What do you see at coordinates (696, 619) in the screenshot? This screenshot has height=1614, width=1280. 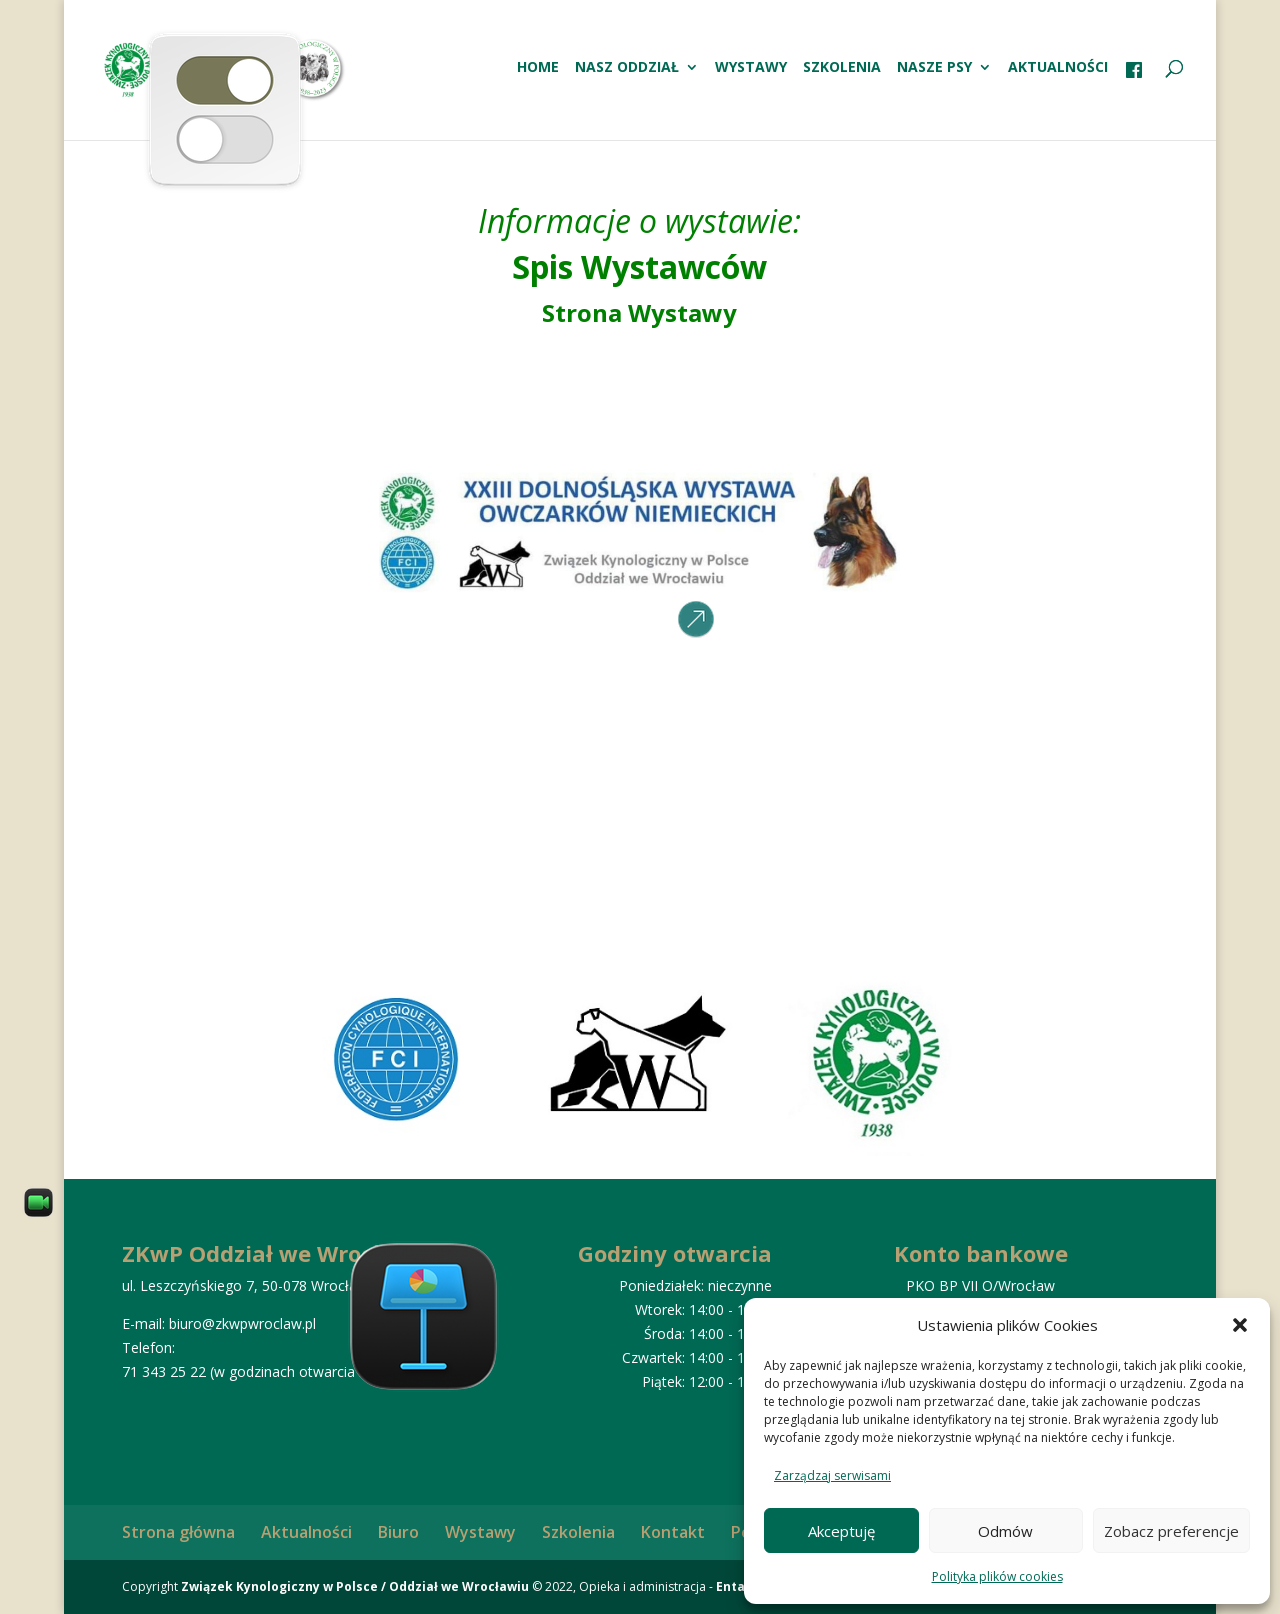 I see `indicates a symbolic link or shortcut to another file` at bounding box center [696, 619].